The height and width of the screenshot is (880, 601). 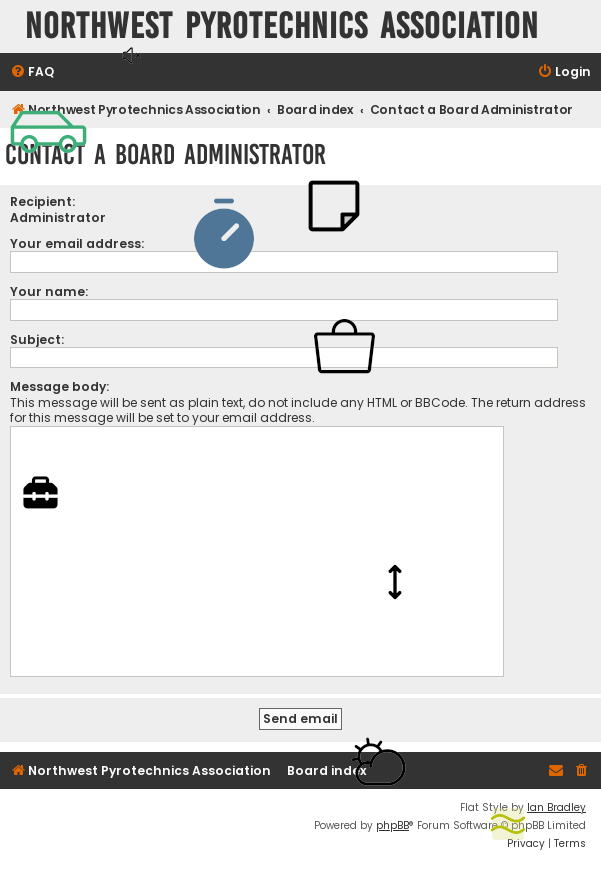 What do you see at coordinates (40, 493) in the screenshot?
I see `access tools and utilities` at bounding box center [40, 493].